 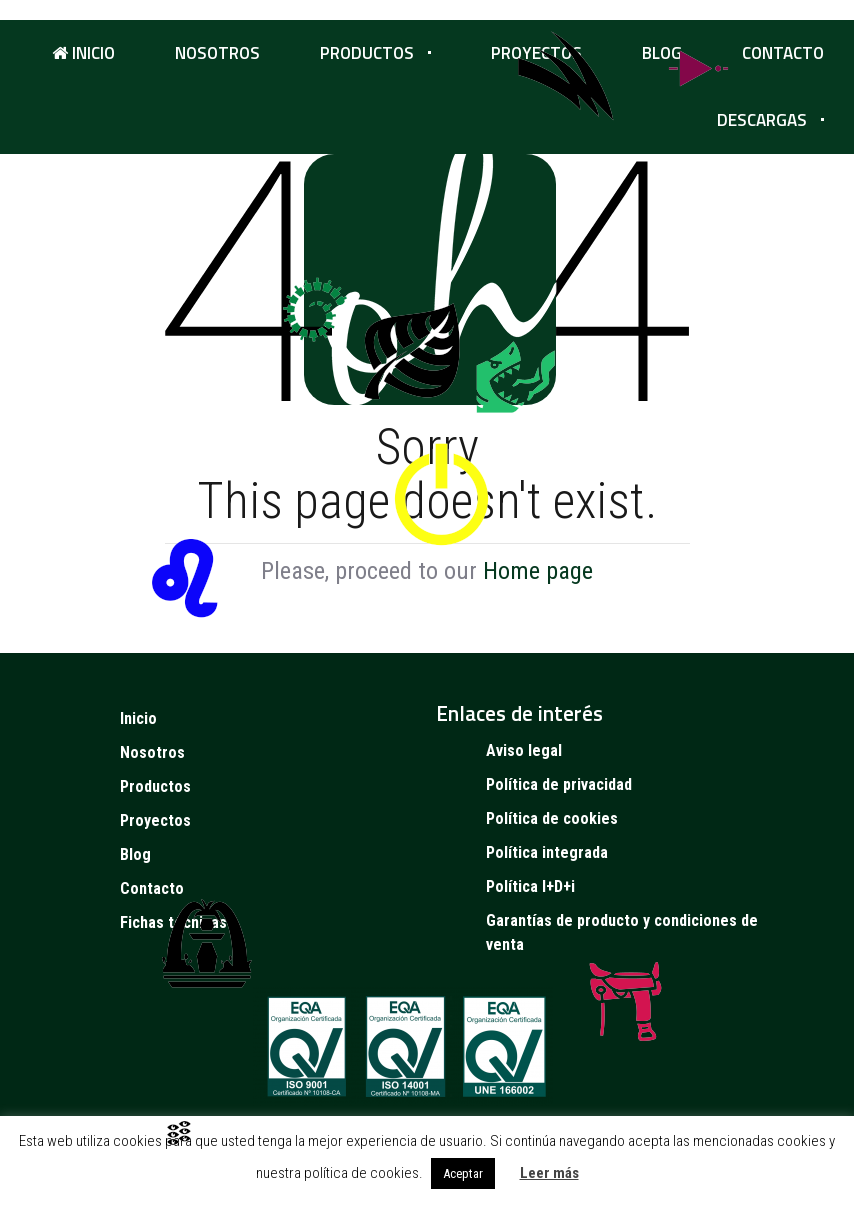 What do you see at coordinates (185, 578) in the screenshot?
I see `represents the leo zodiac sign` at bounding box center [185, 578].